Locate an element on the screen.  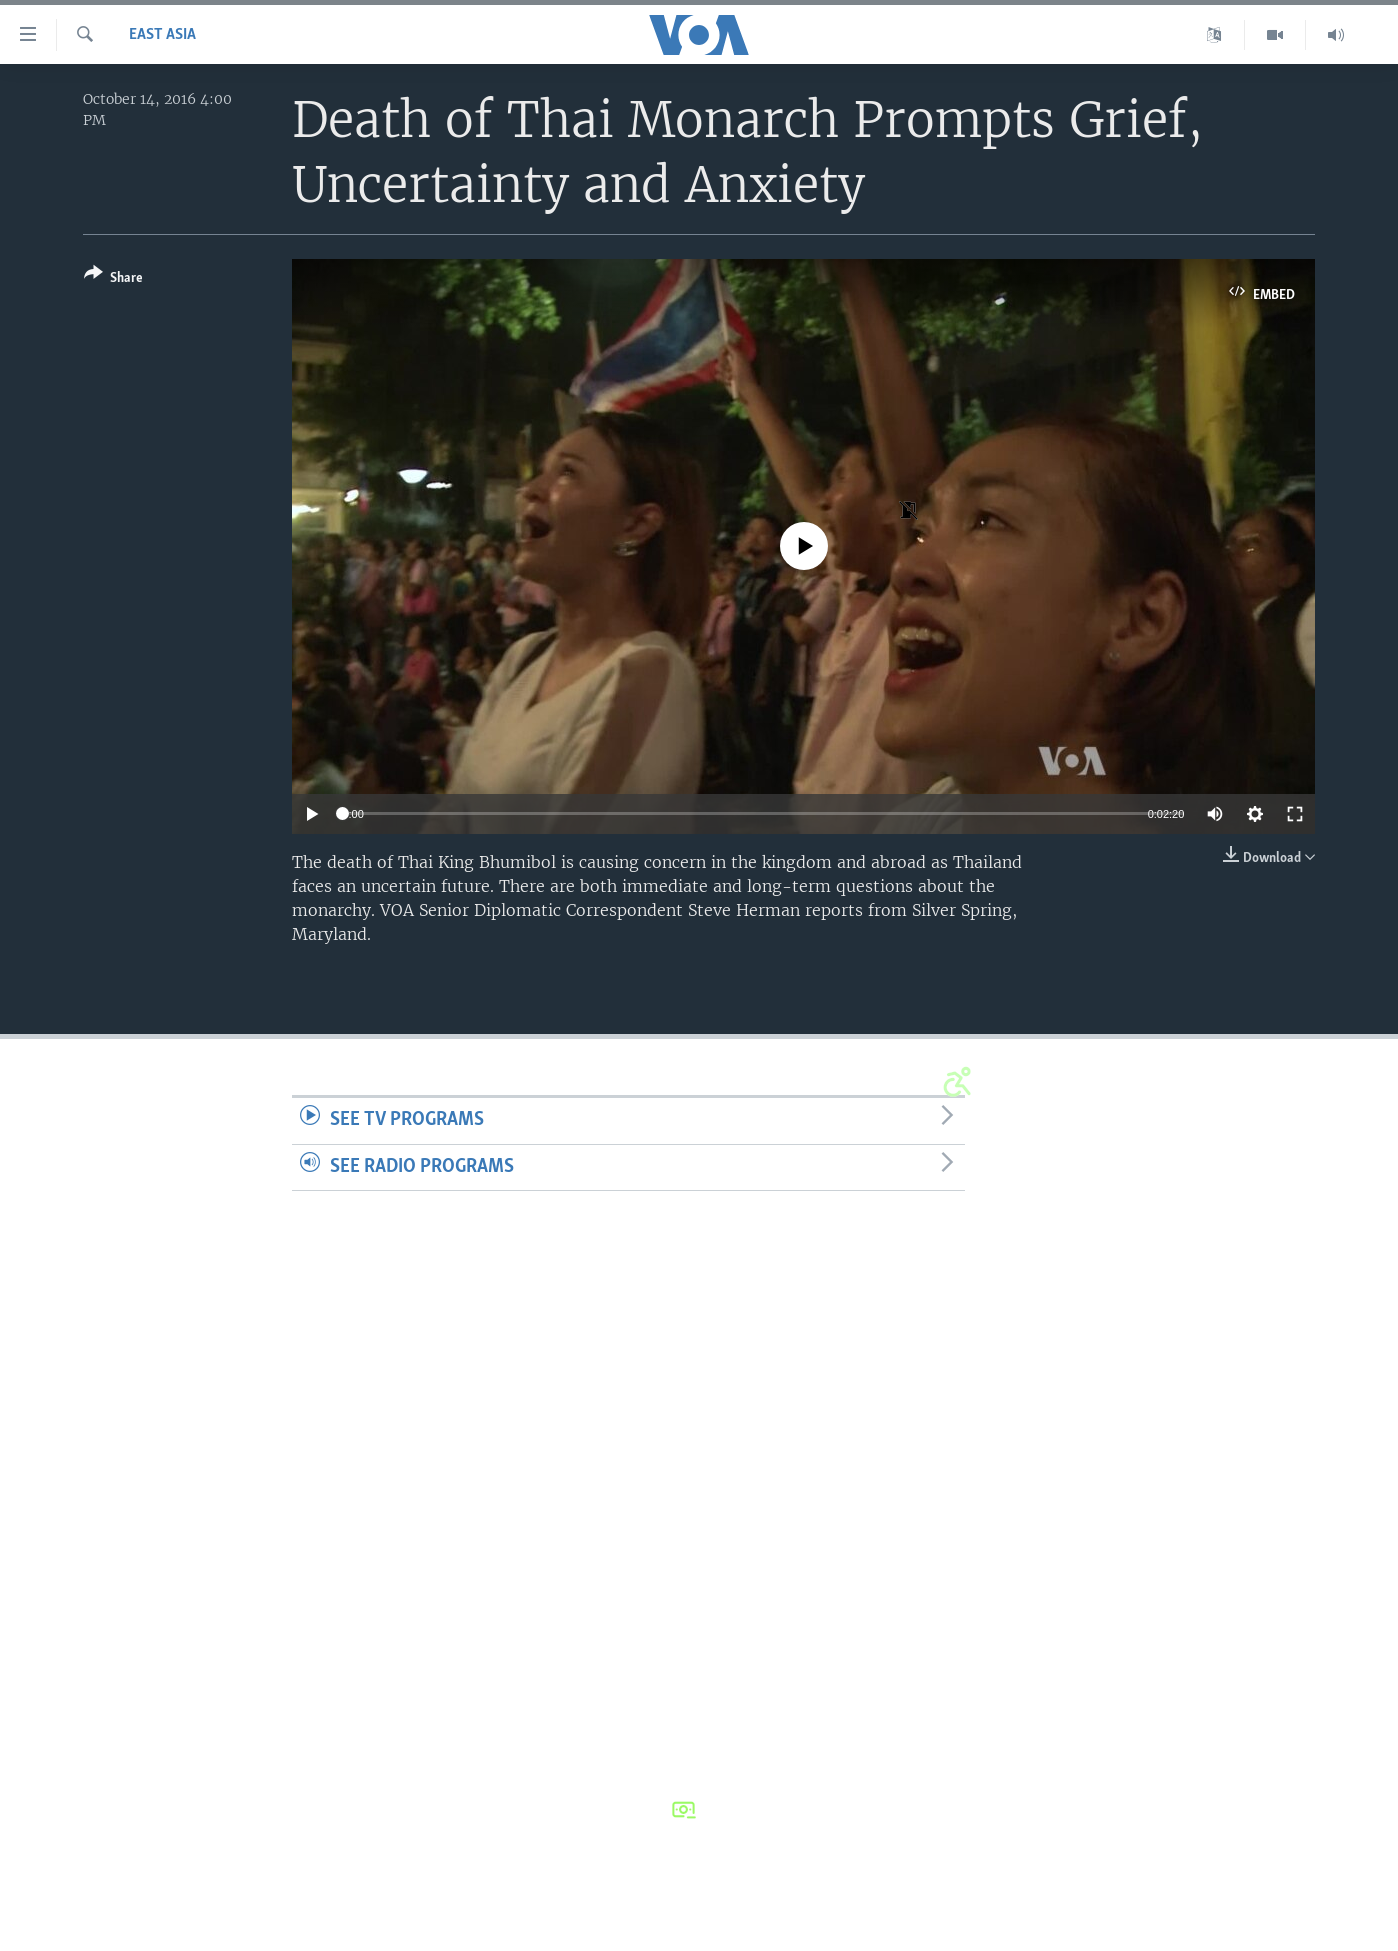
accessibility options or settings is located at coordinates (958, 1081).